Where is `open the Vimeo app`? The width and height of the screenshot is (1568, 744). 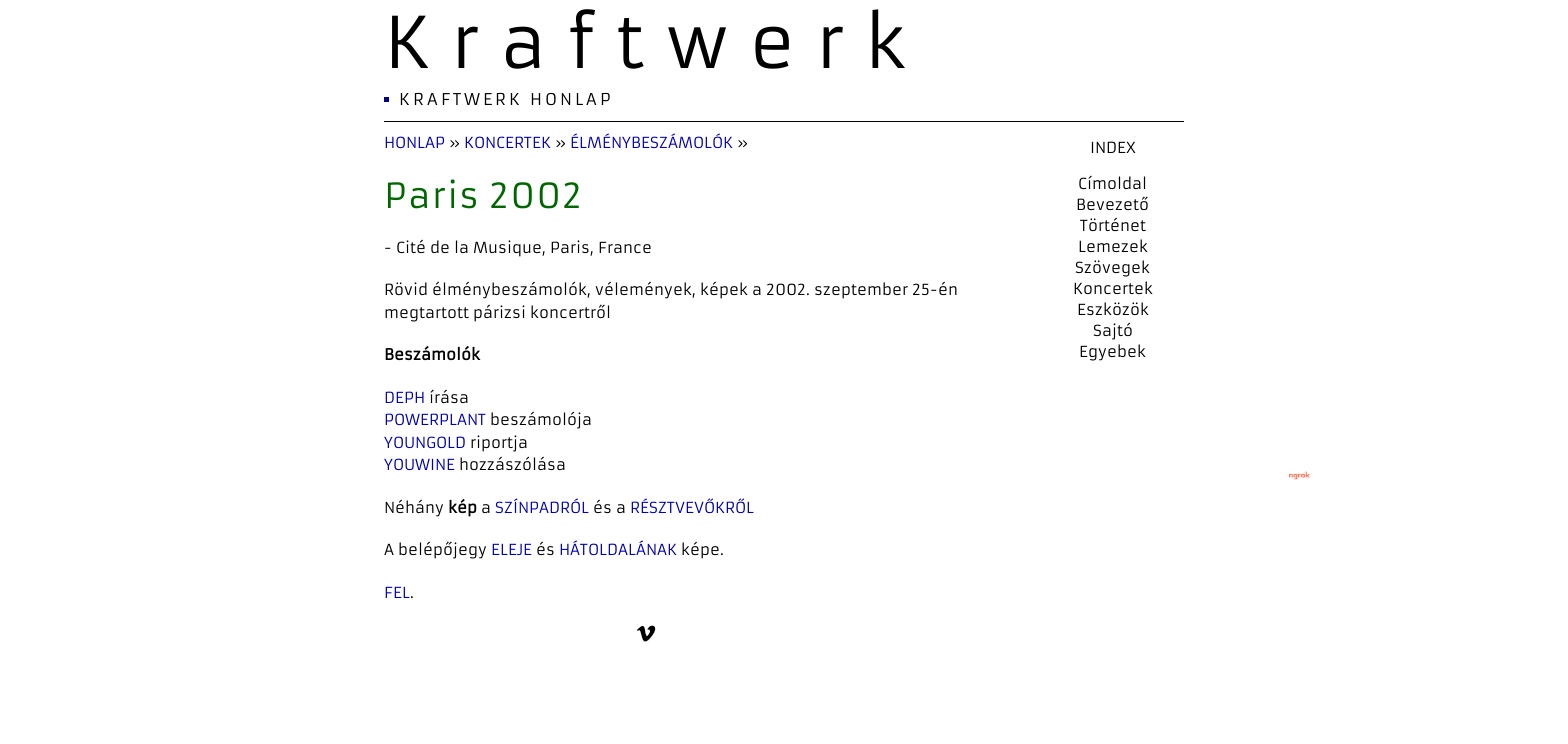 open the Vimeo app is located at coordinates (646, 633).